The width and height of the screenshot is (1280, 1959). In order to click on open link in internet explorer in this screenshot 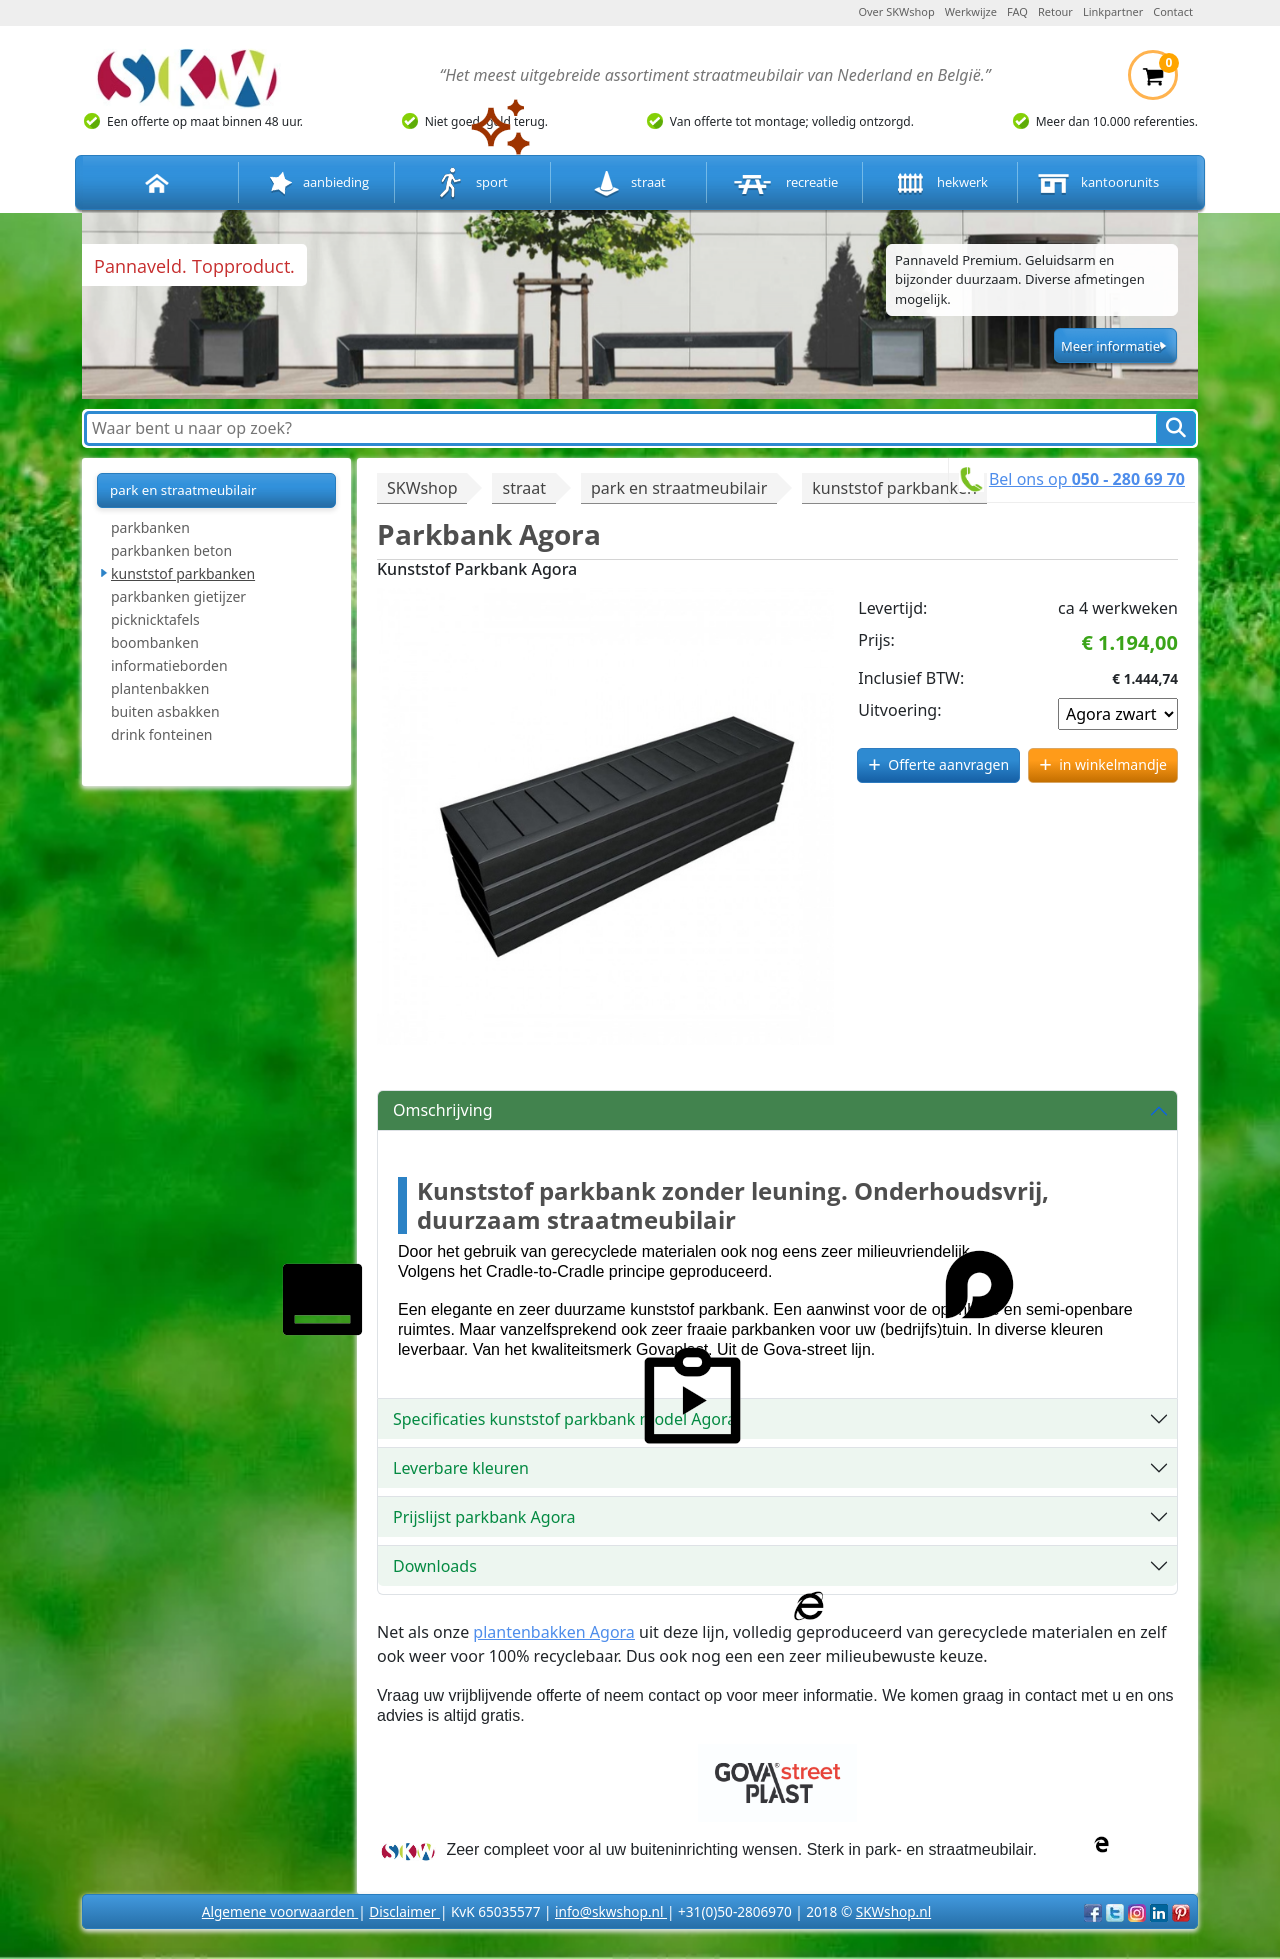, I will do `click(809, 1606)`.